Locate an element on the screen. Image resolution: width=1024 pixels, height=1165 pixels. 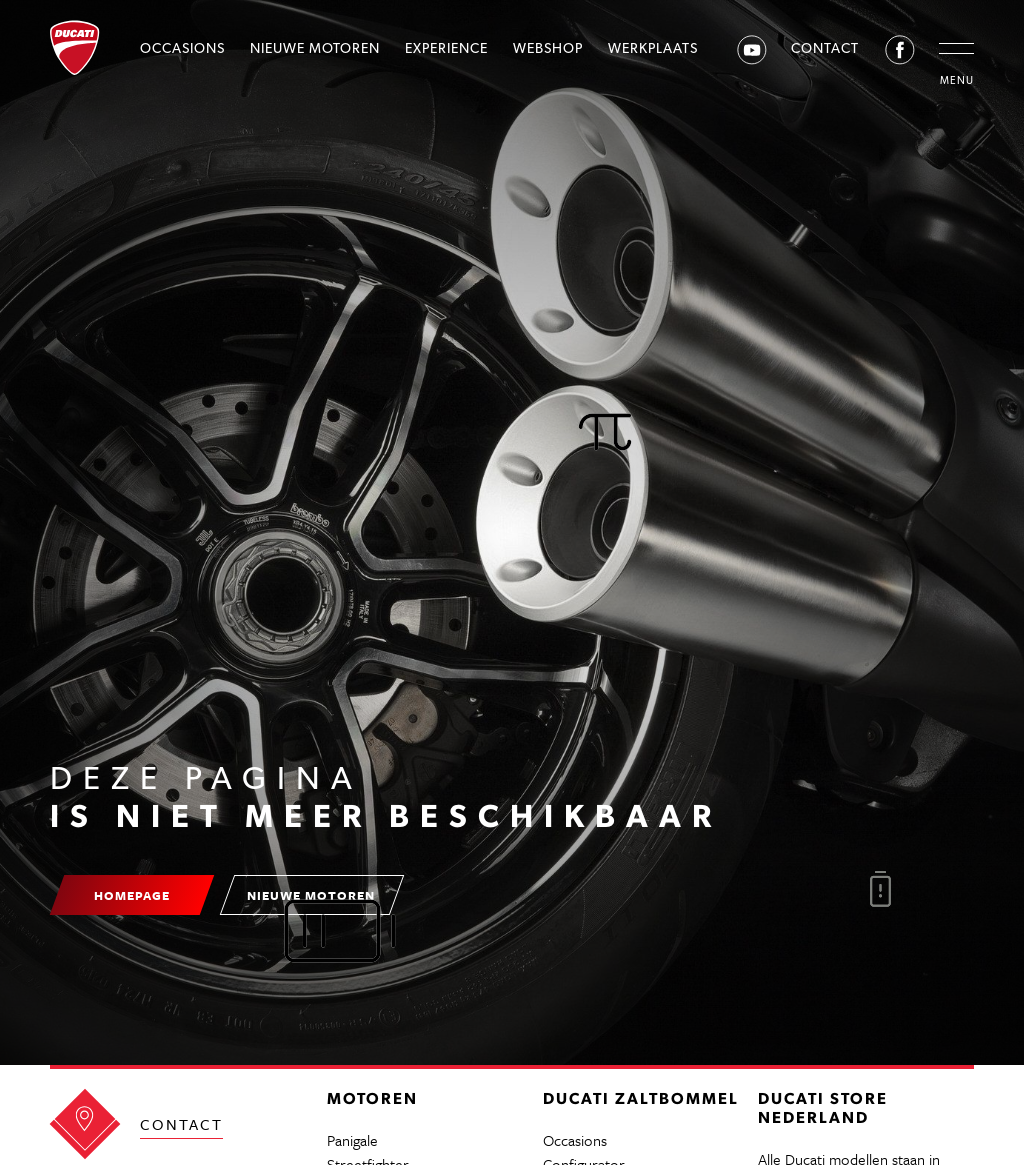
indicates low battery warning is located at coordinates (880, 889).